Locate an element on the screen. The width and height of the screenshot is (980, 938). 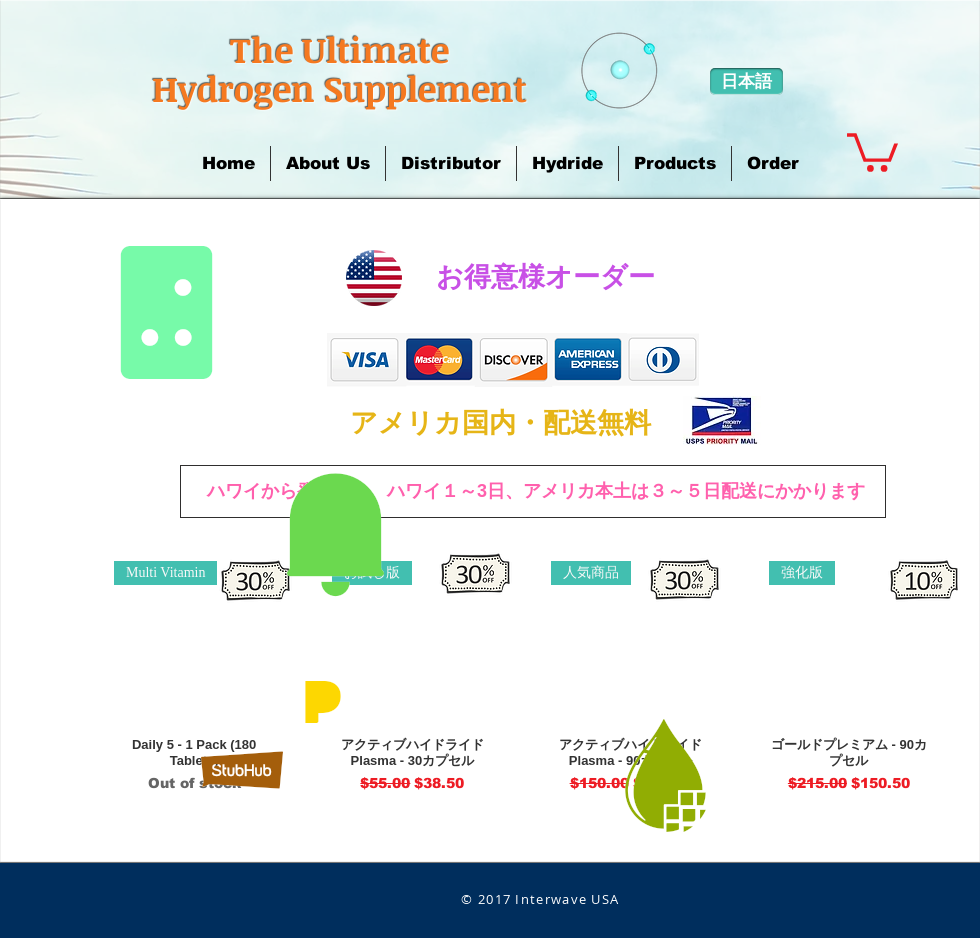
jovian platform logo is located at coordinates (166, 312).